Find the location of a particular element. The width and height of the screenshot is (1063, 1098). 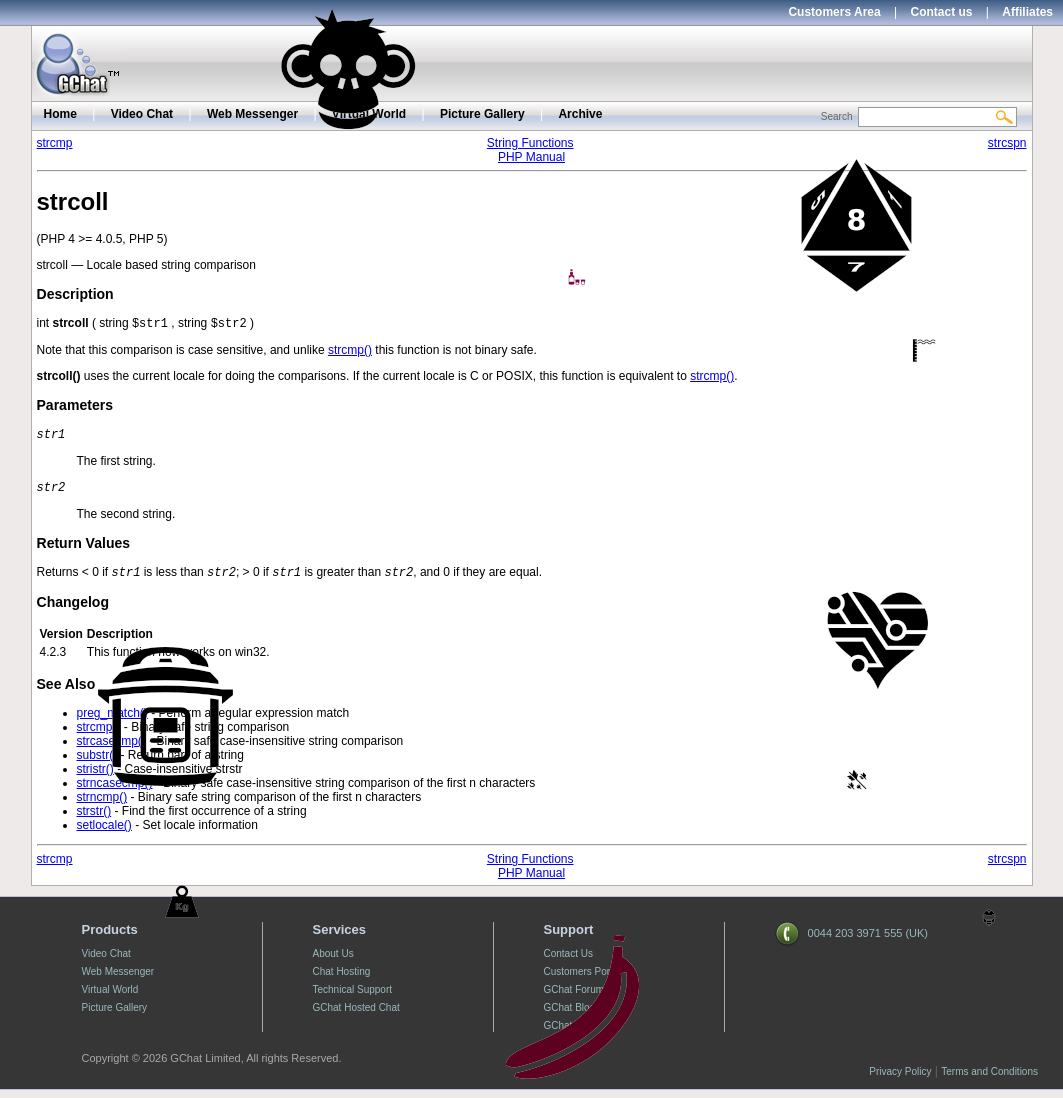

monkey character or avatar selection is located at coordinates (348, 75).